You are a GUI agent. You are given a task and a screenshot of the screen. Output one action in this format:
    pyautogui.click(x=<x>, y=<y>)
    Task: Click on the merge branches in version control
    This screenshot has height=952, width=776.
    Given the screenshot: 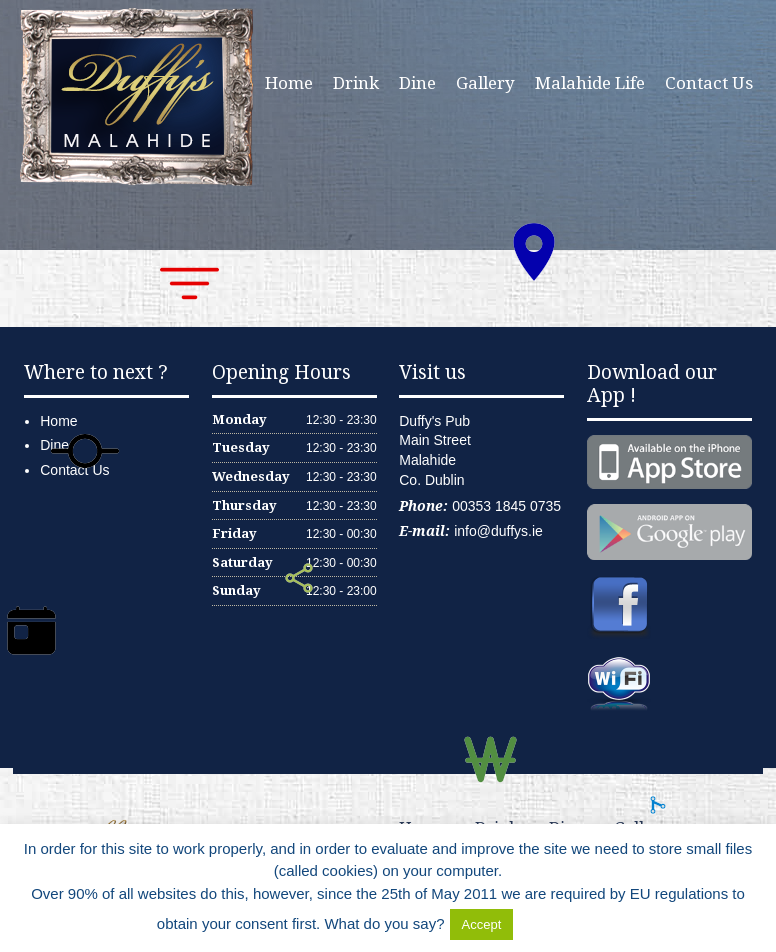 What is the action you would take?
    pyautogui.click(x=658, y=805)
    